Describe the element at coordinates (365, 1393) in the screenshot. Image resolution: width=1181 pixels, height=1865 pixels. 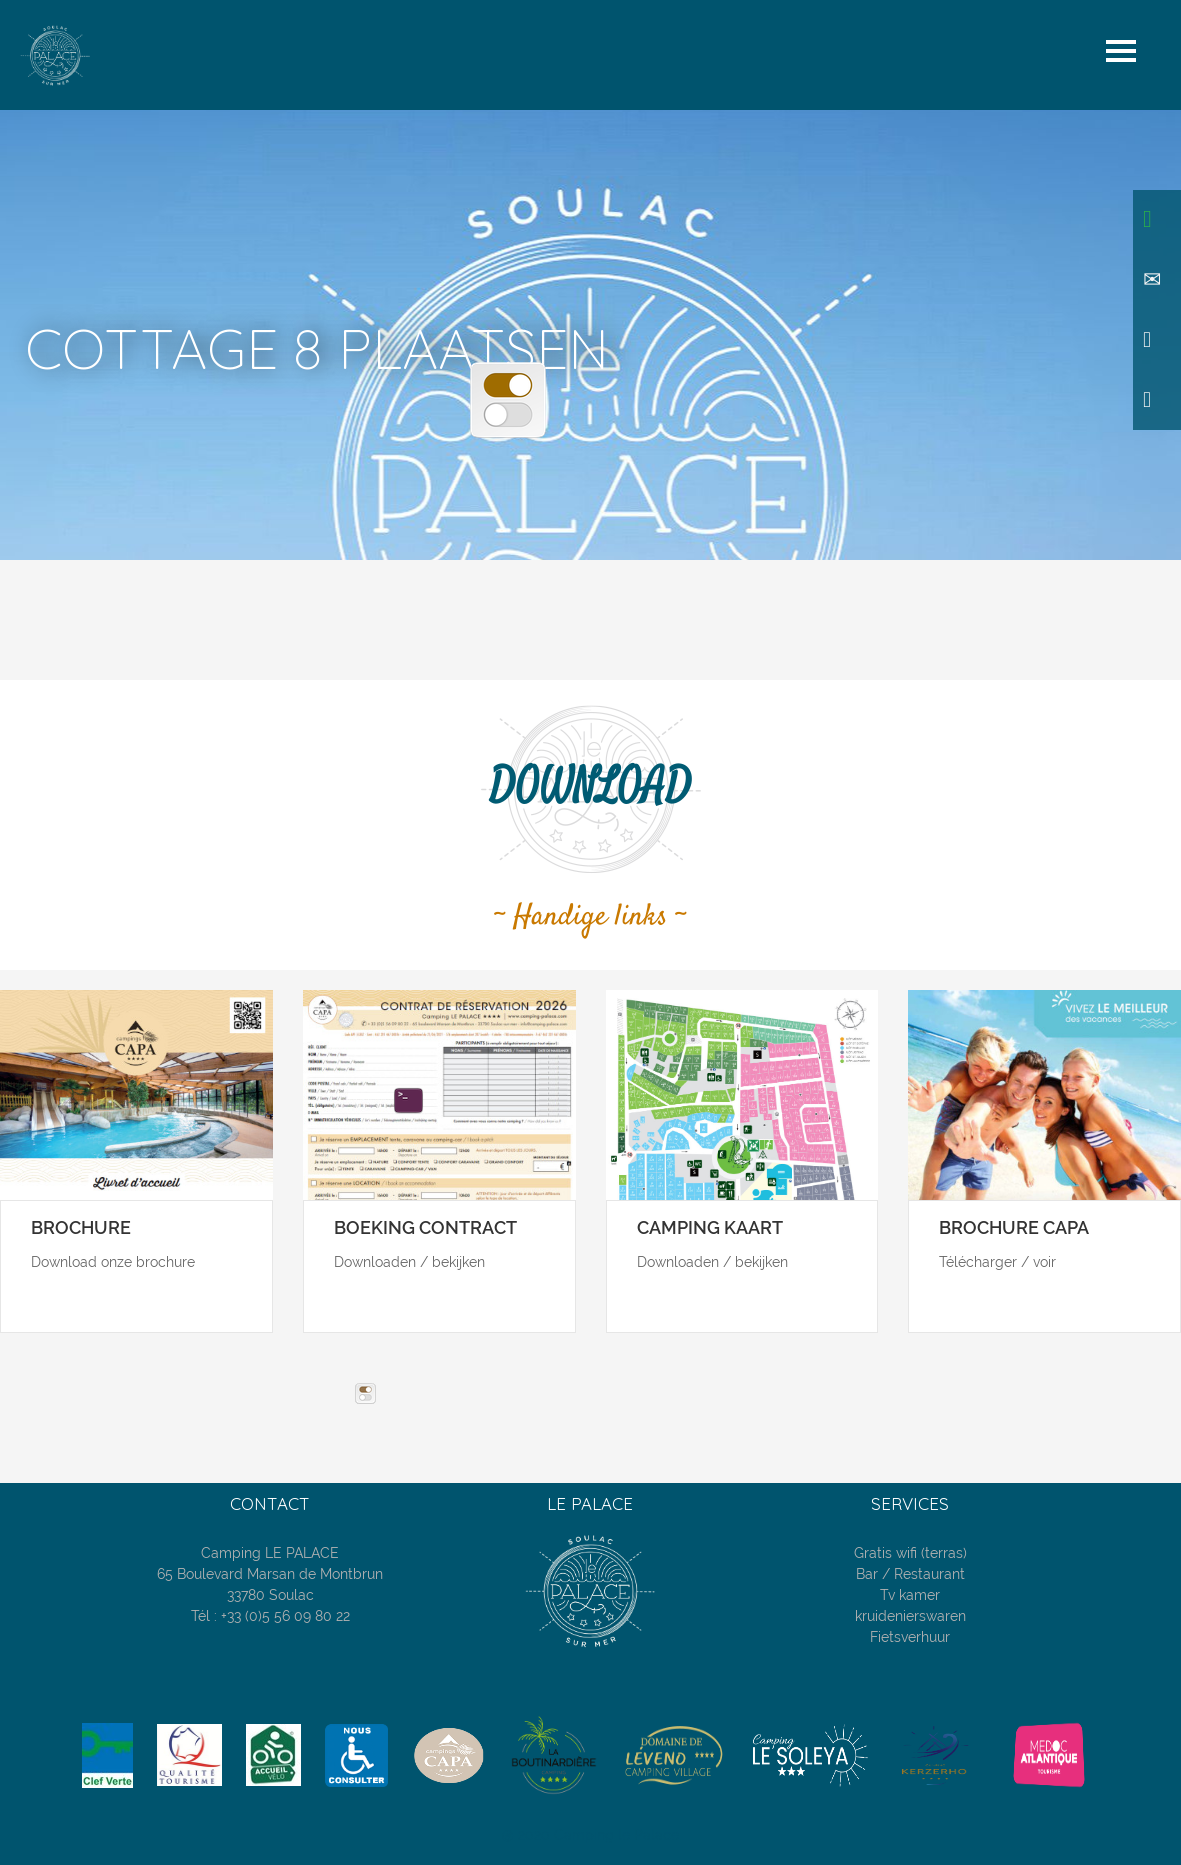
I see `open unity tweak tool settings` at that location.